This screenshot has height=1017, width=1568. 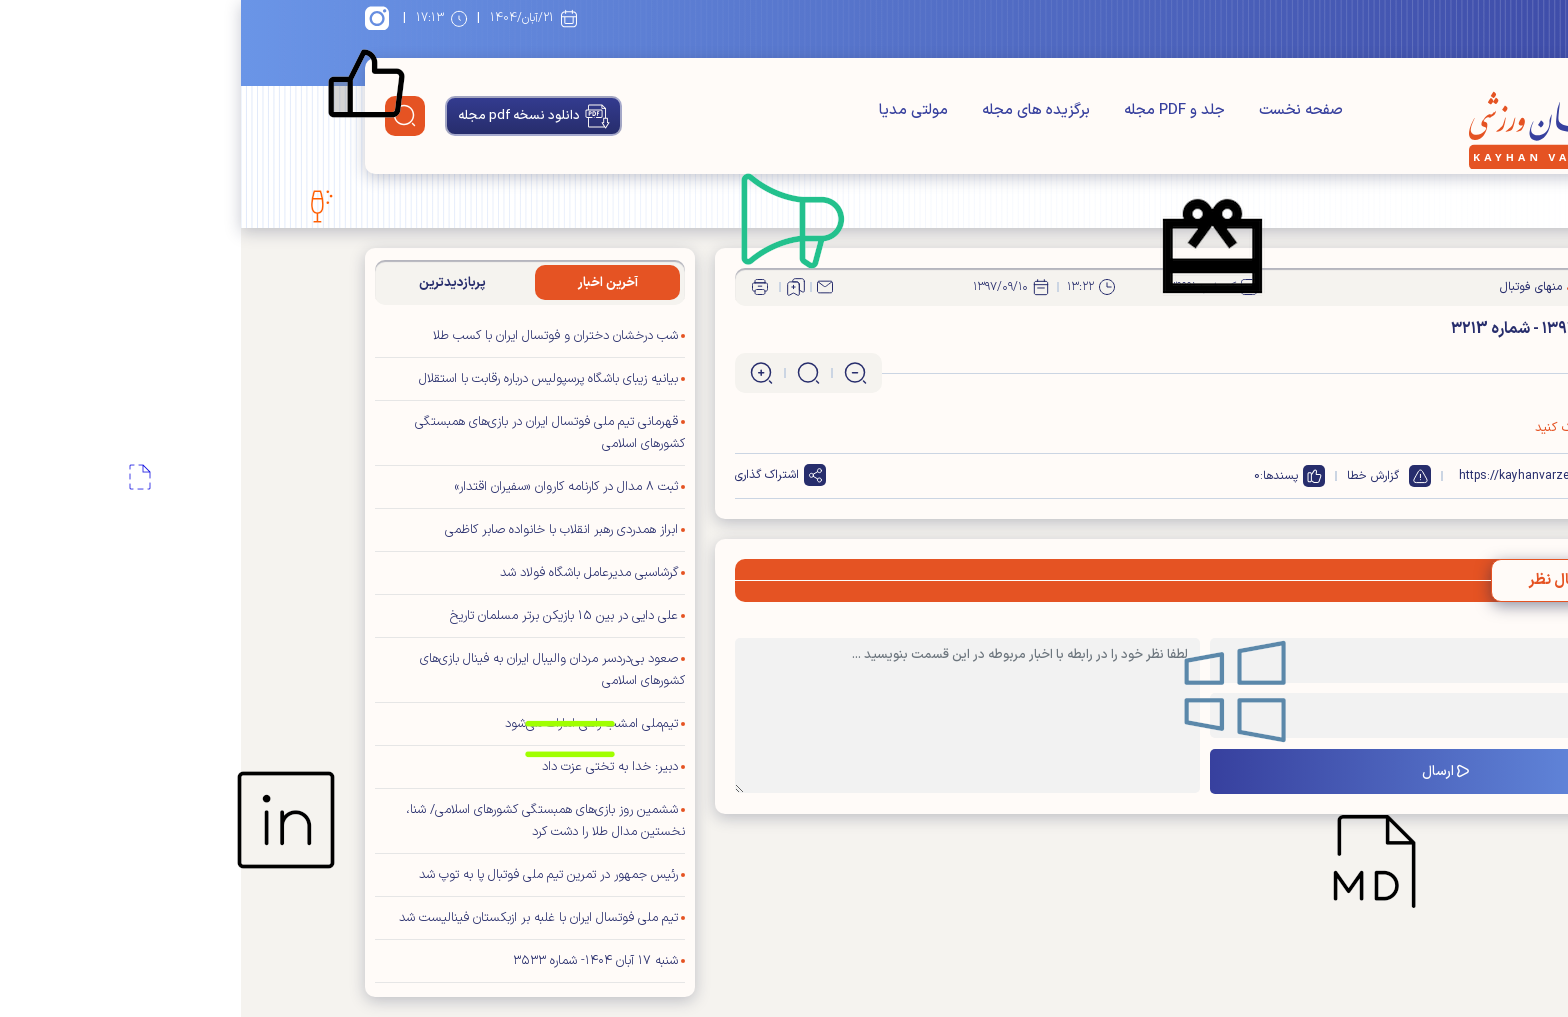 What do you see at coordinates (1212, 248) in the screenshot?
I see `view or redeem a gift card` at bounding box center [1212, 248].